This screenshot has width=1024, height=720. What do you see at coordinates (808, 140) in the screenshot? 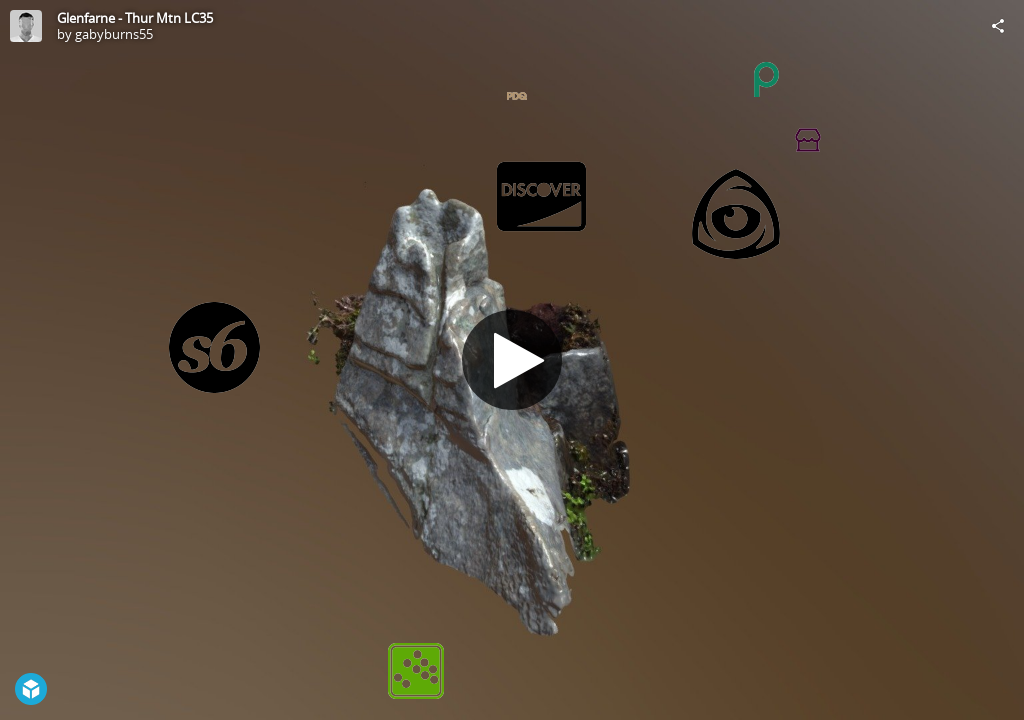
I see `visit the online store` at bounding box center [808, 140].